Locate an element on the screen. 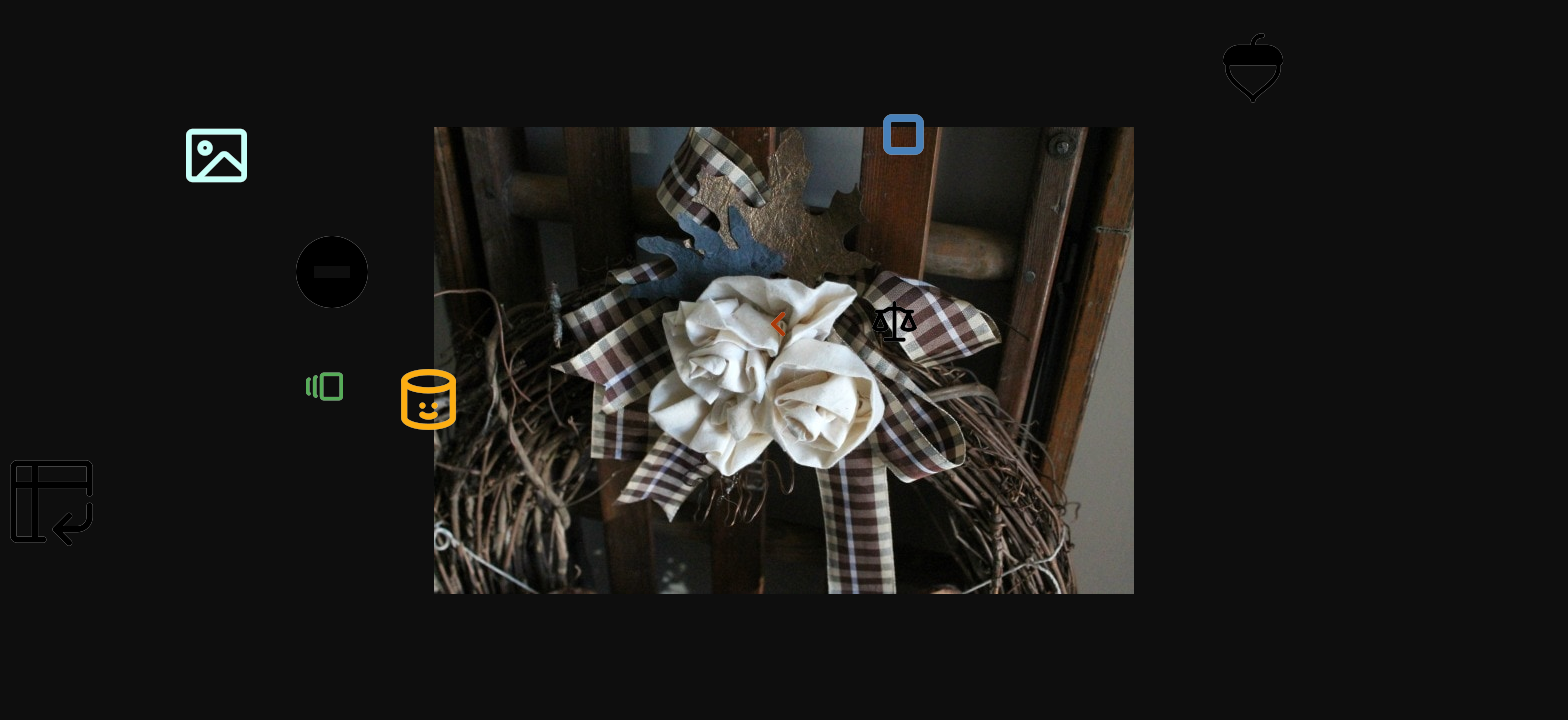 The image size is (1568, 720). indicates a healthy or happy database status is located at coordinates (428, 399).